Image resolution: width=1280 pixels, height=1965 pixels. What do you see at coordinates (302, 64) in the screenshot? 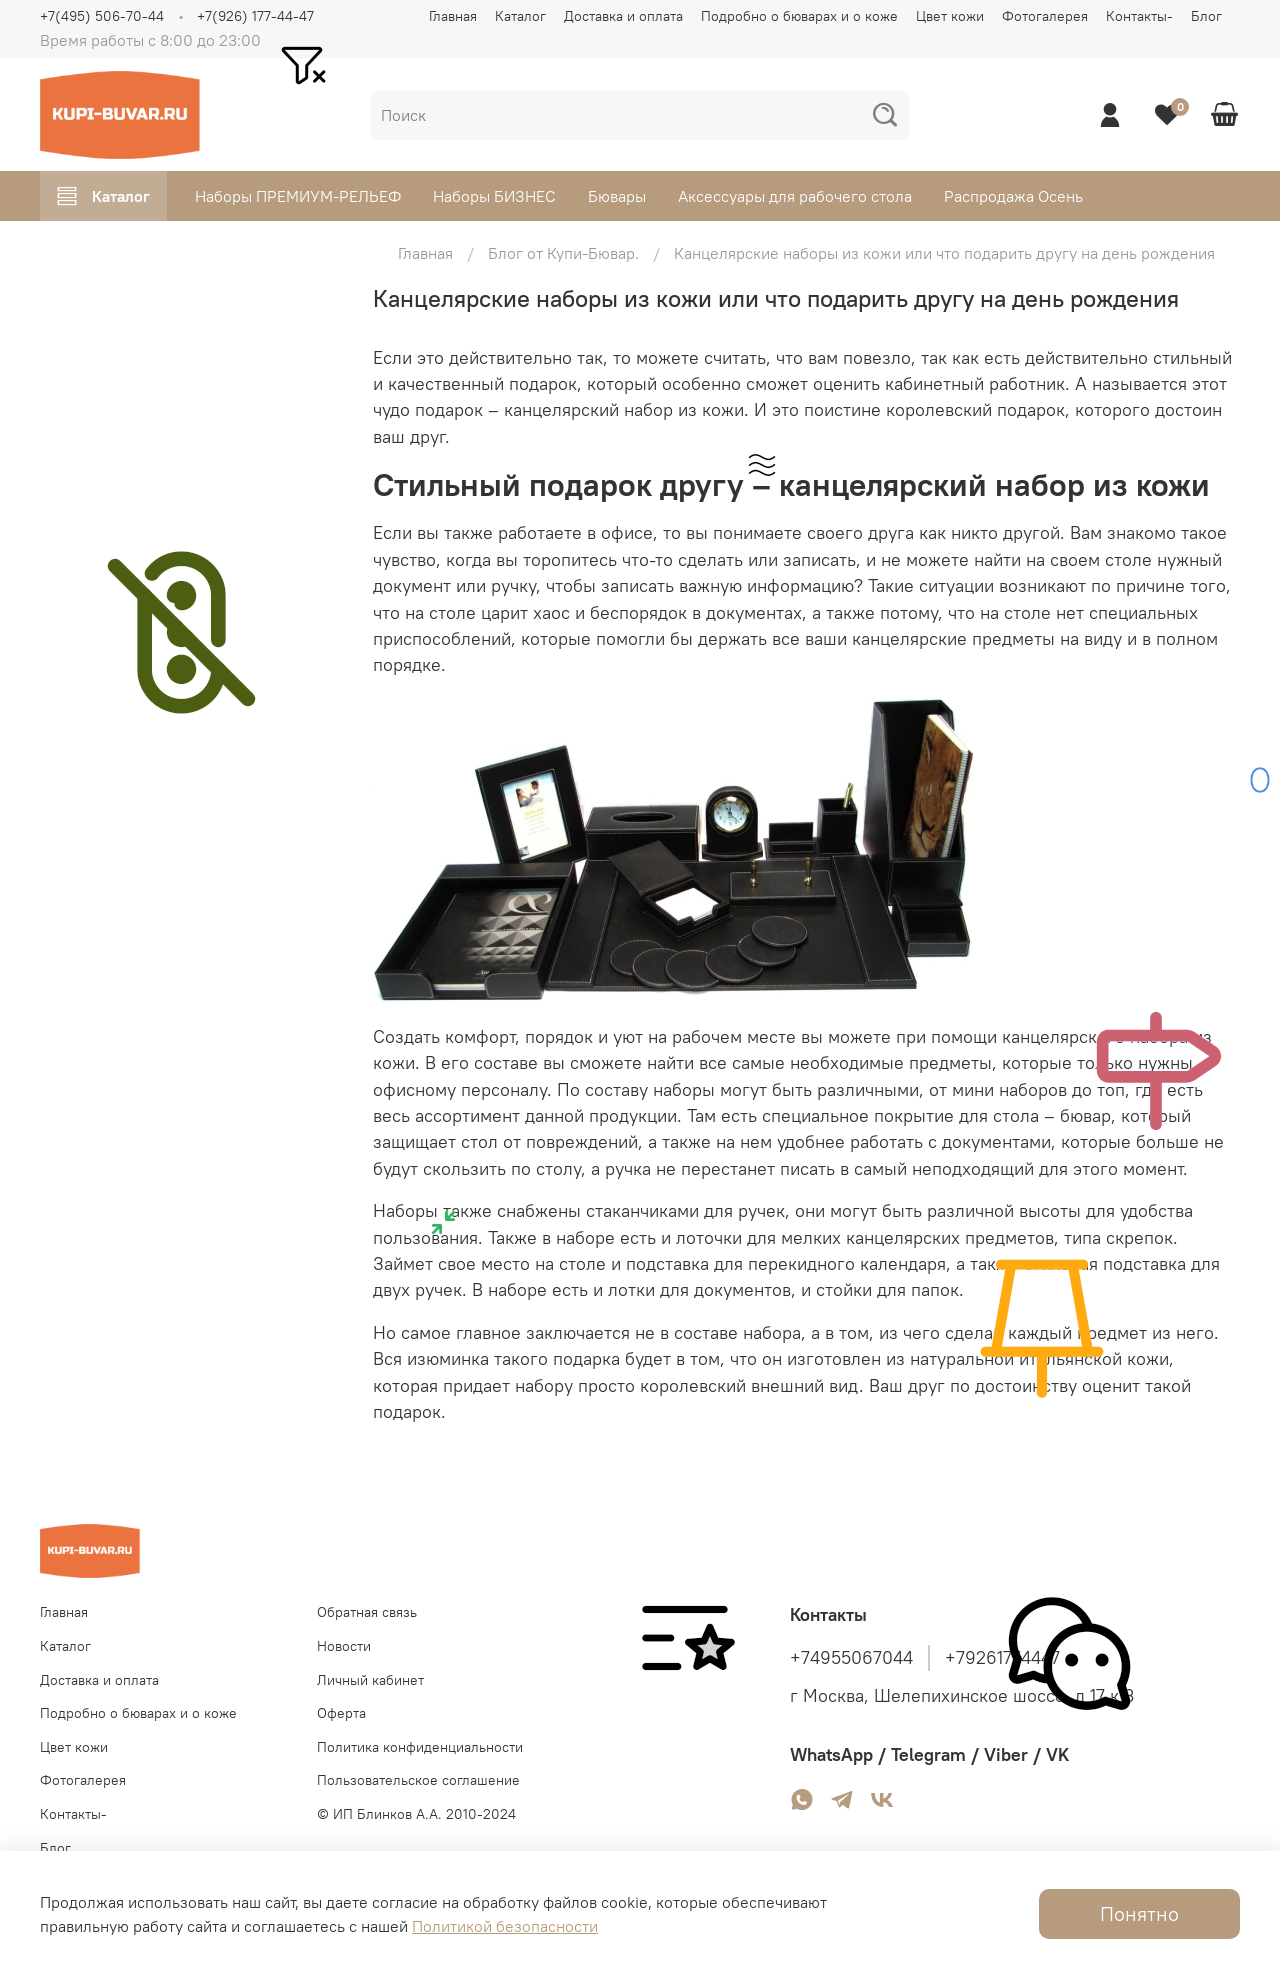
I see `clear all active filters` at bounding box center [302, 64].